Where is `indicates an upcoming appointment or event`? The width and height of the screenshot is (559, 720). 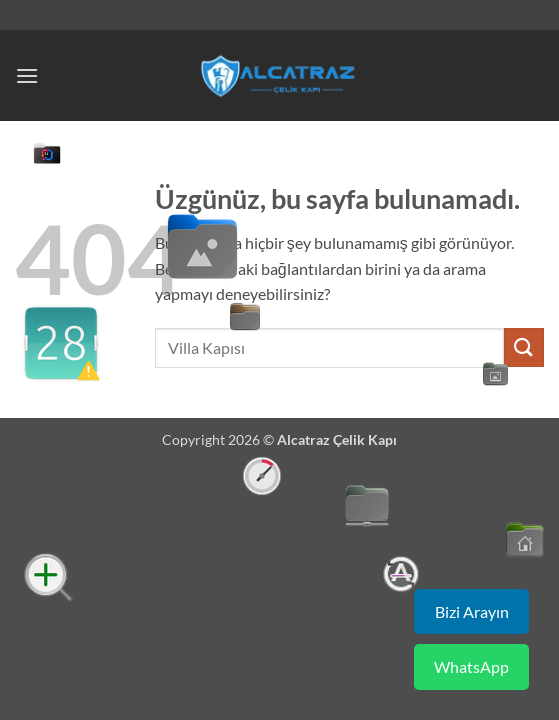 indicates an upcoming appointment or event is located at coordinates (61, 343).